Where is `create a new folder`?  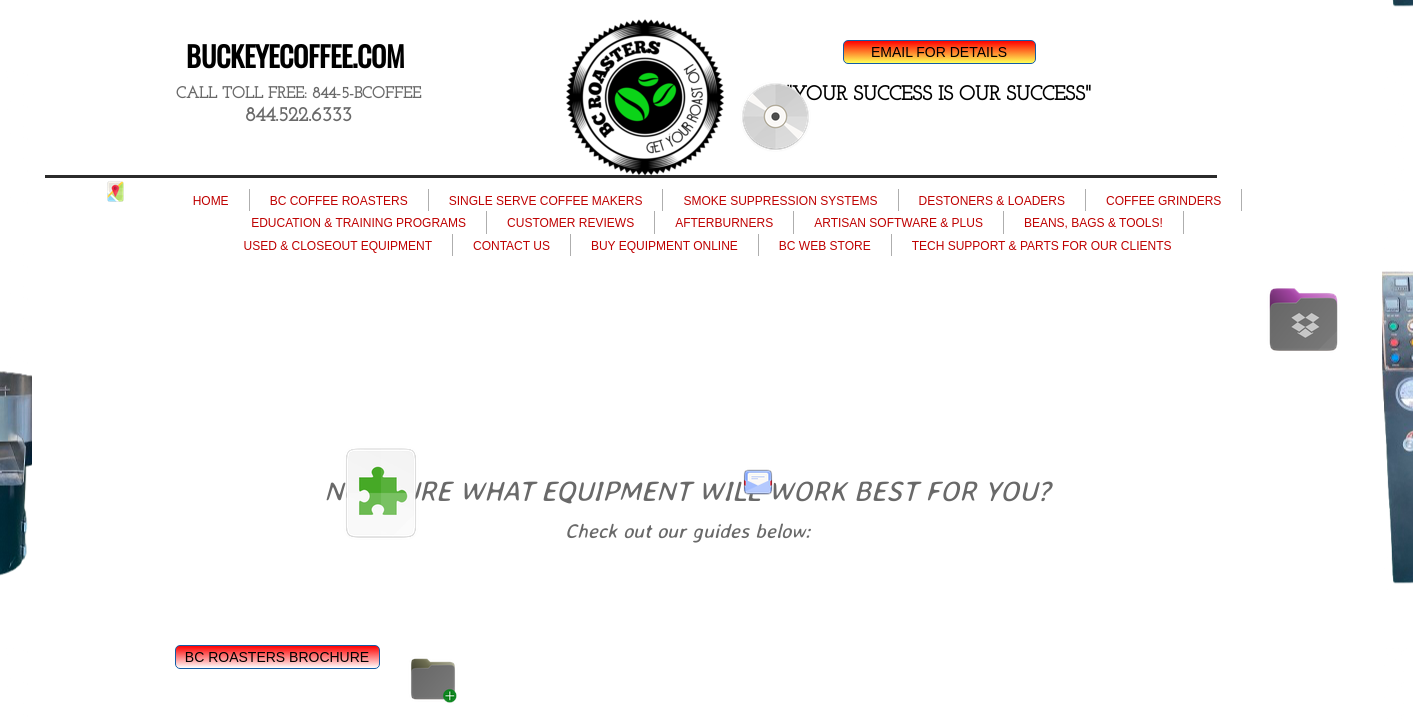 create a new folder is located at coordinates (433, 679).